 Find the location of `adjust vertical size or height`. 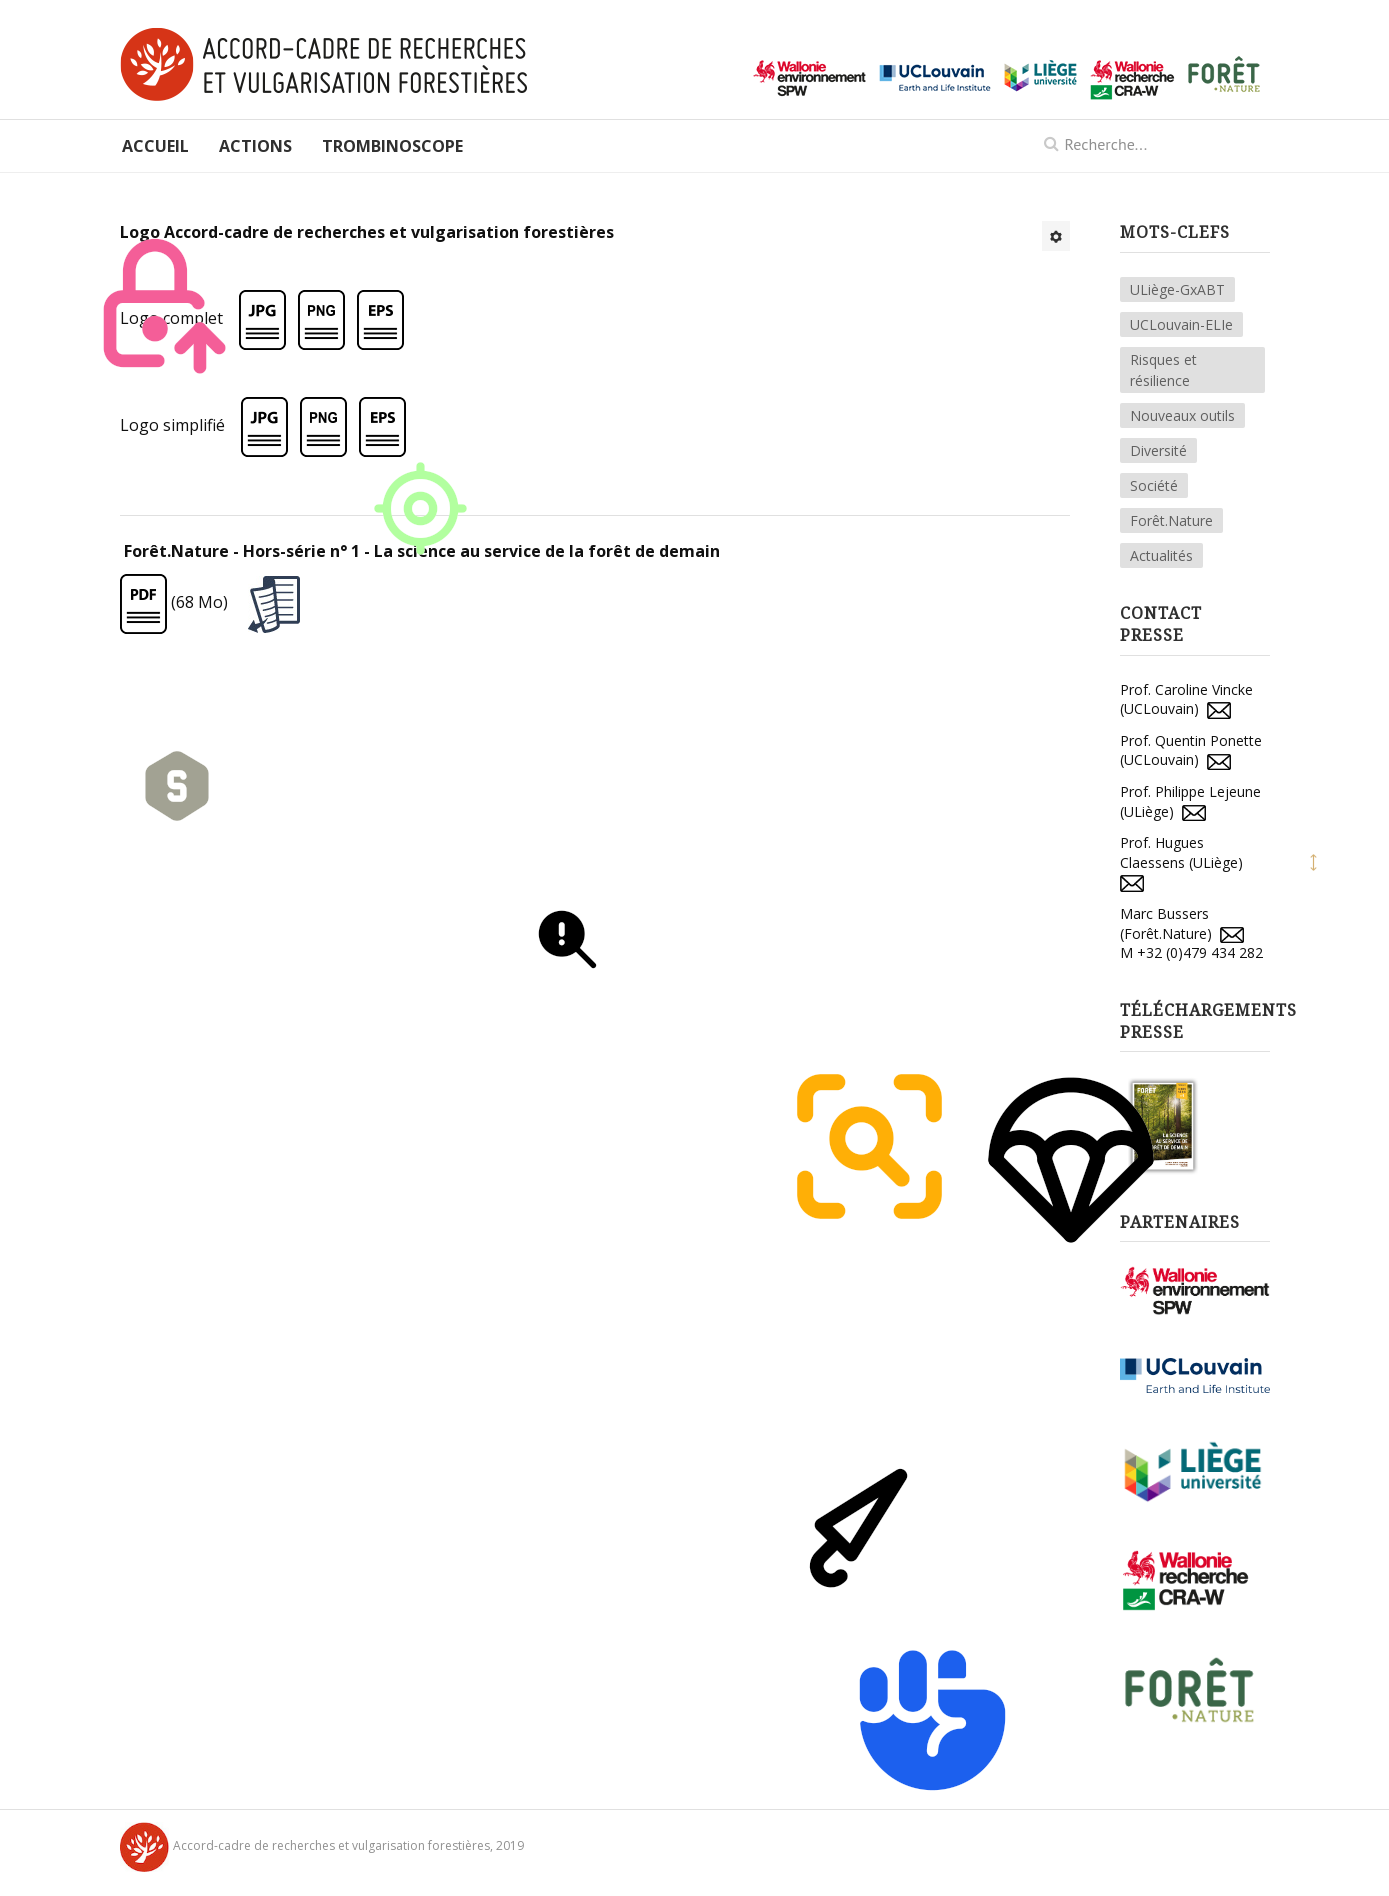

adjust vertical size or height is located at coordinates (1313, 862).